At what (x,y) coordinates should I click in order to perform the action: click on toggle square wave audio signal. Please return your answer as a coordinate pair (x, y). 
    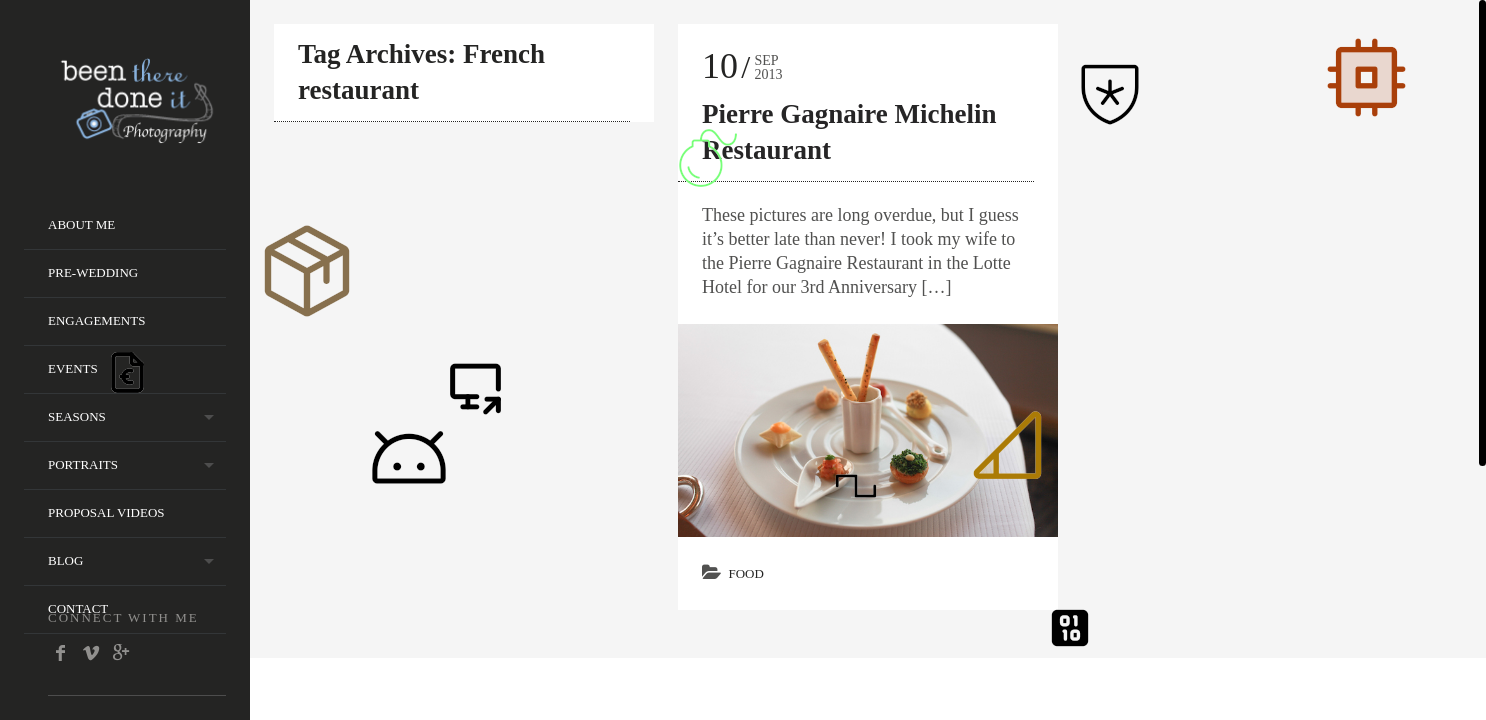
    Looking at the image, I should click on (856, 486).